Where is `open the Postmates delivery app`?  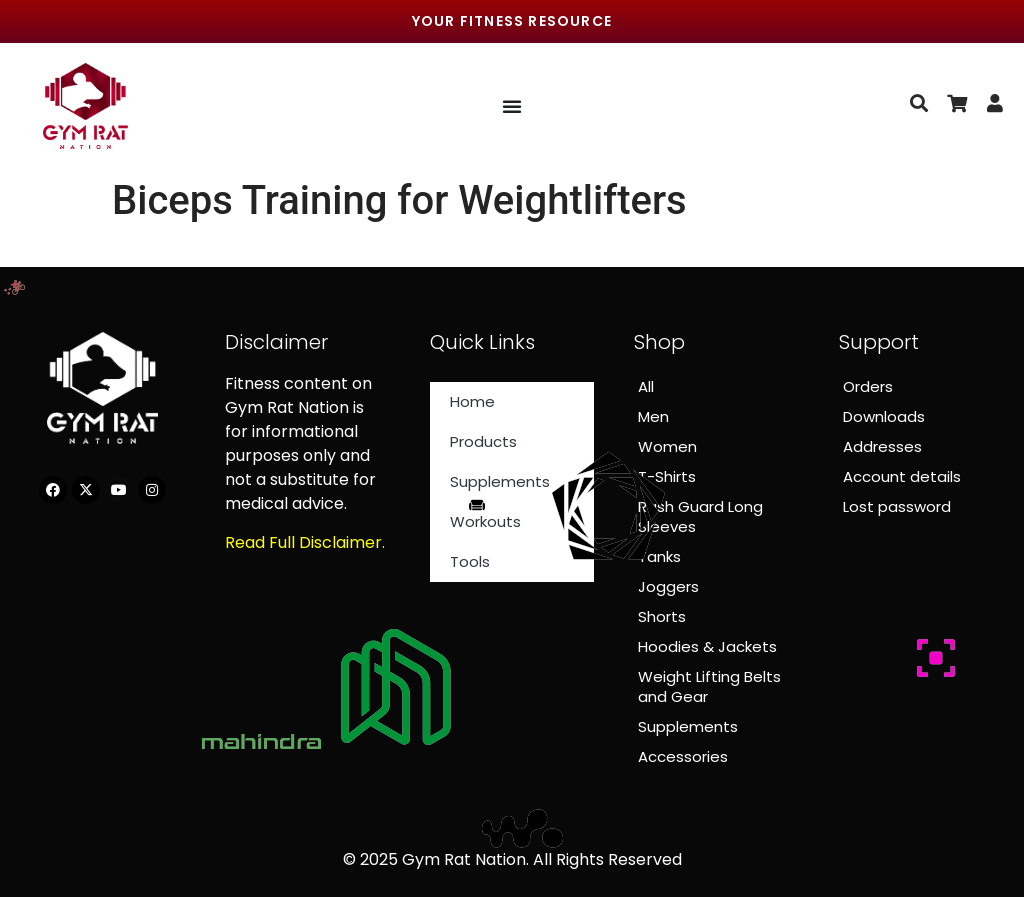 open the Postmates delivery app is located at coordinates (14, 287).